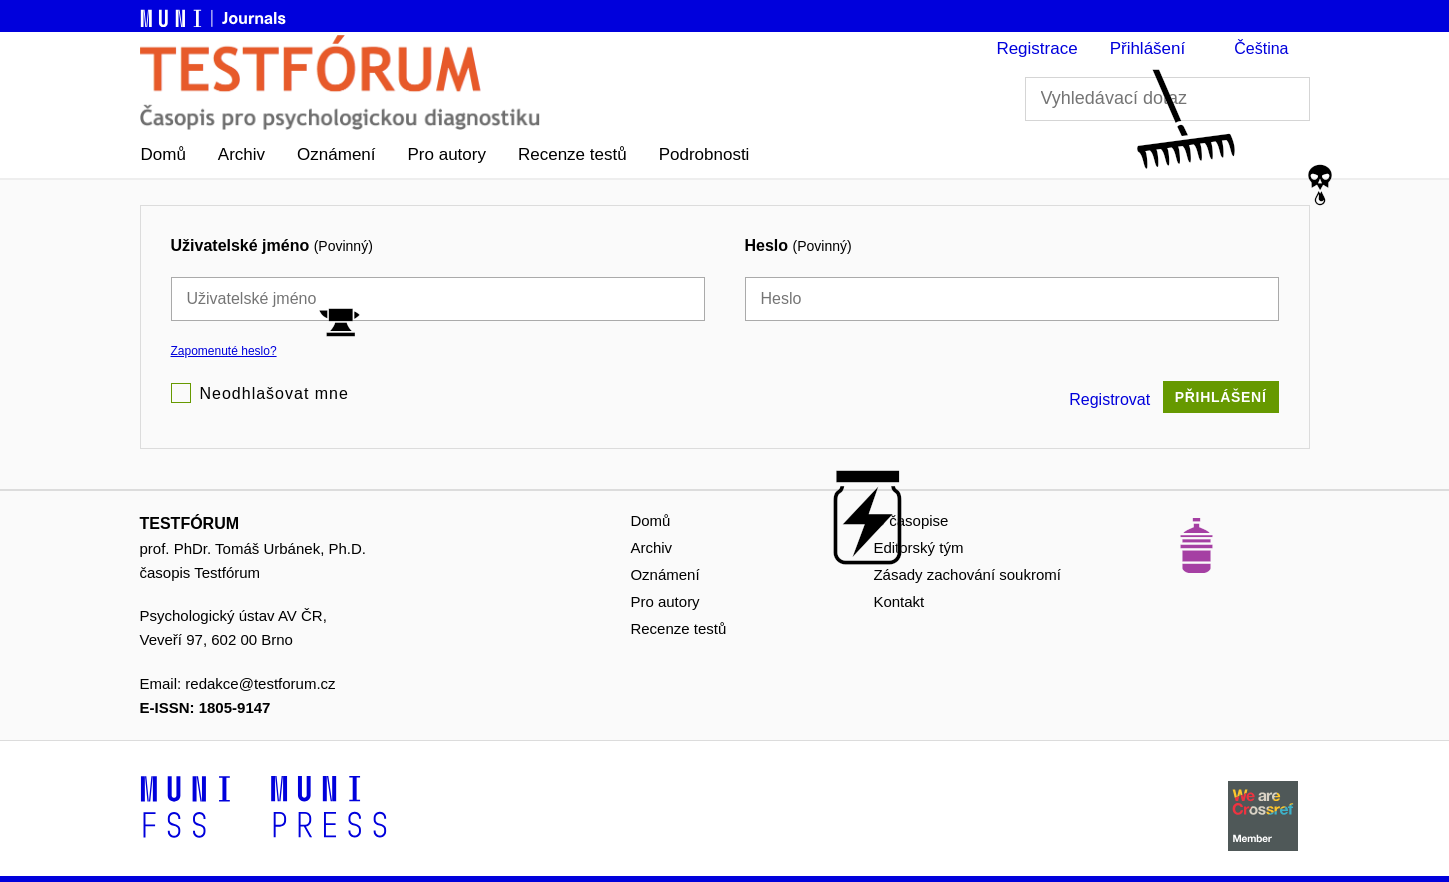  I want to click on indicates a poisonous or toxic item, so click(1320, 185).